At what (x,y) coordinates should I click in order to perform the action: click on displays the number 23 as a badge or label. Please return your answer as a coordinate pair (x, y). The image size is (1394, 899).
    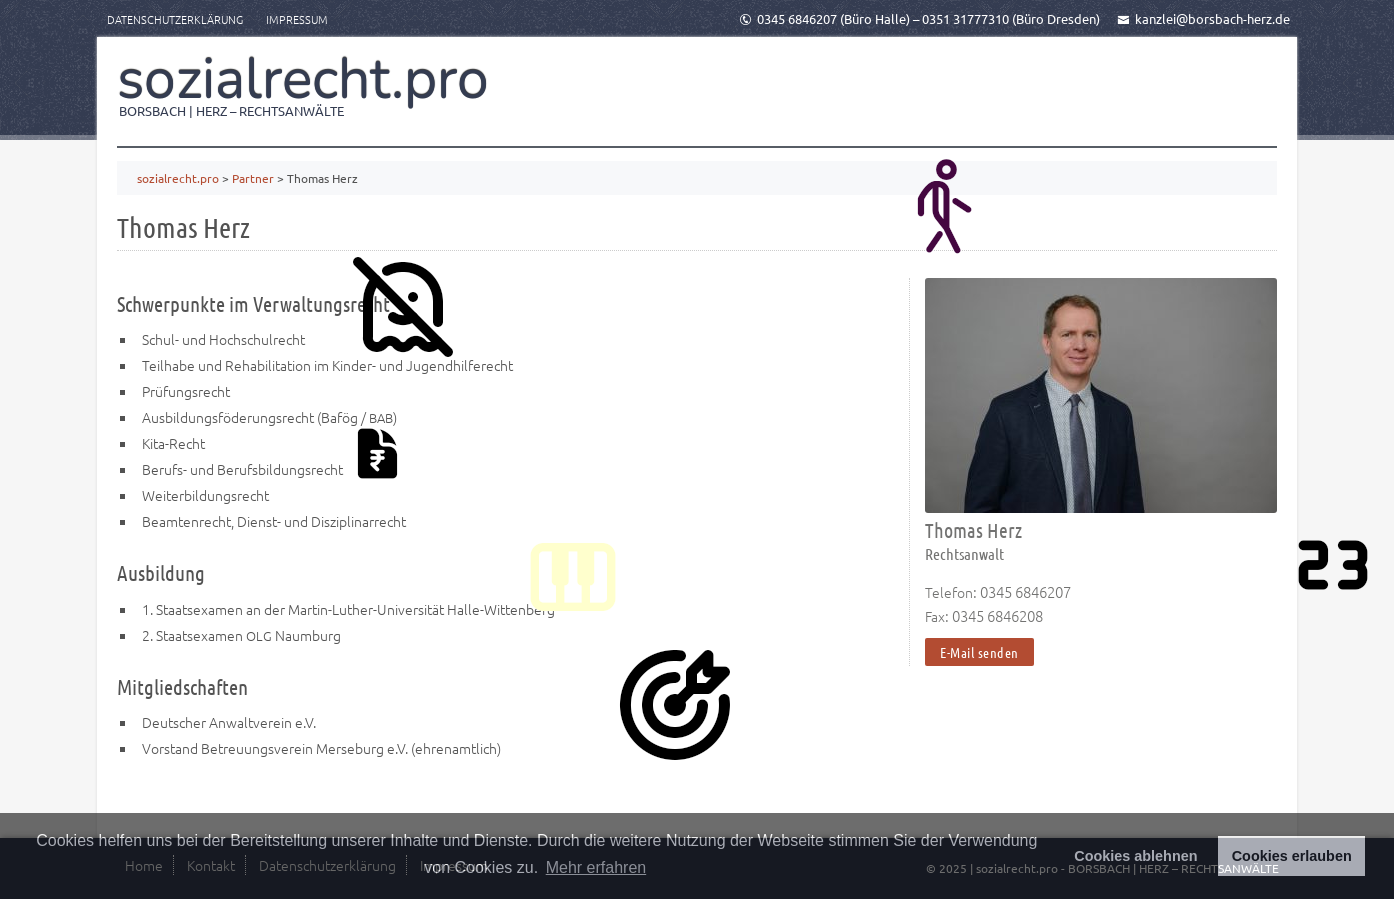
    Looking at the image, I should click on (1333, 565).